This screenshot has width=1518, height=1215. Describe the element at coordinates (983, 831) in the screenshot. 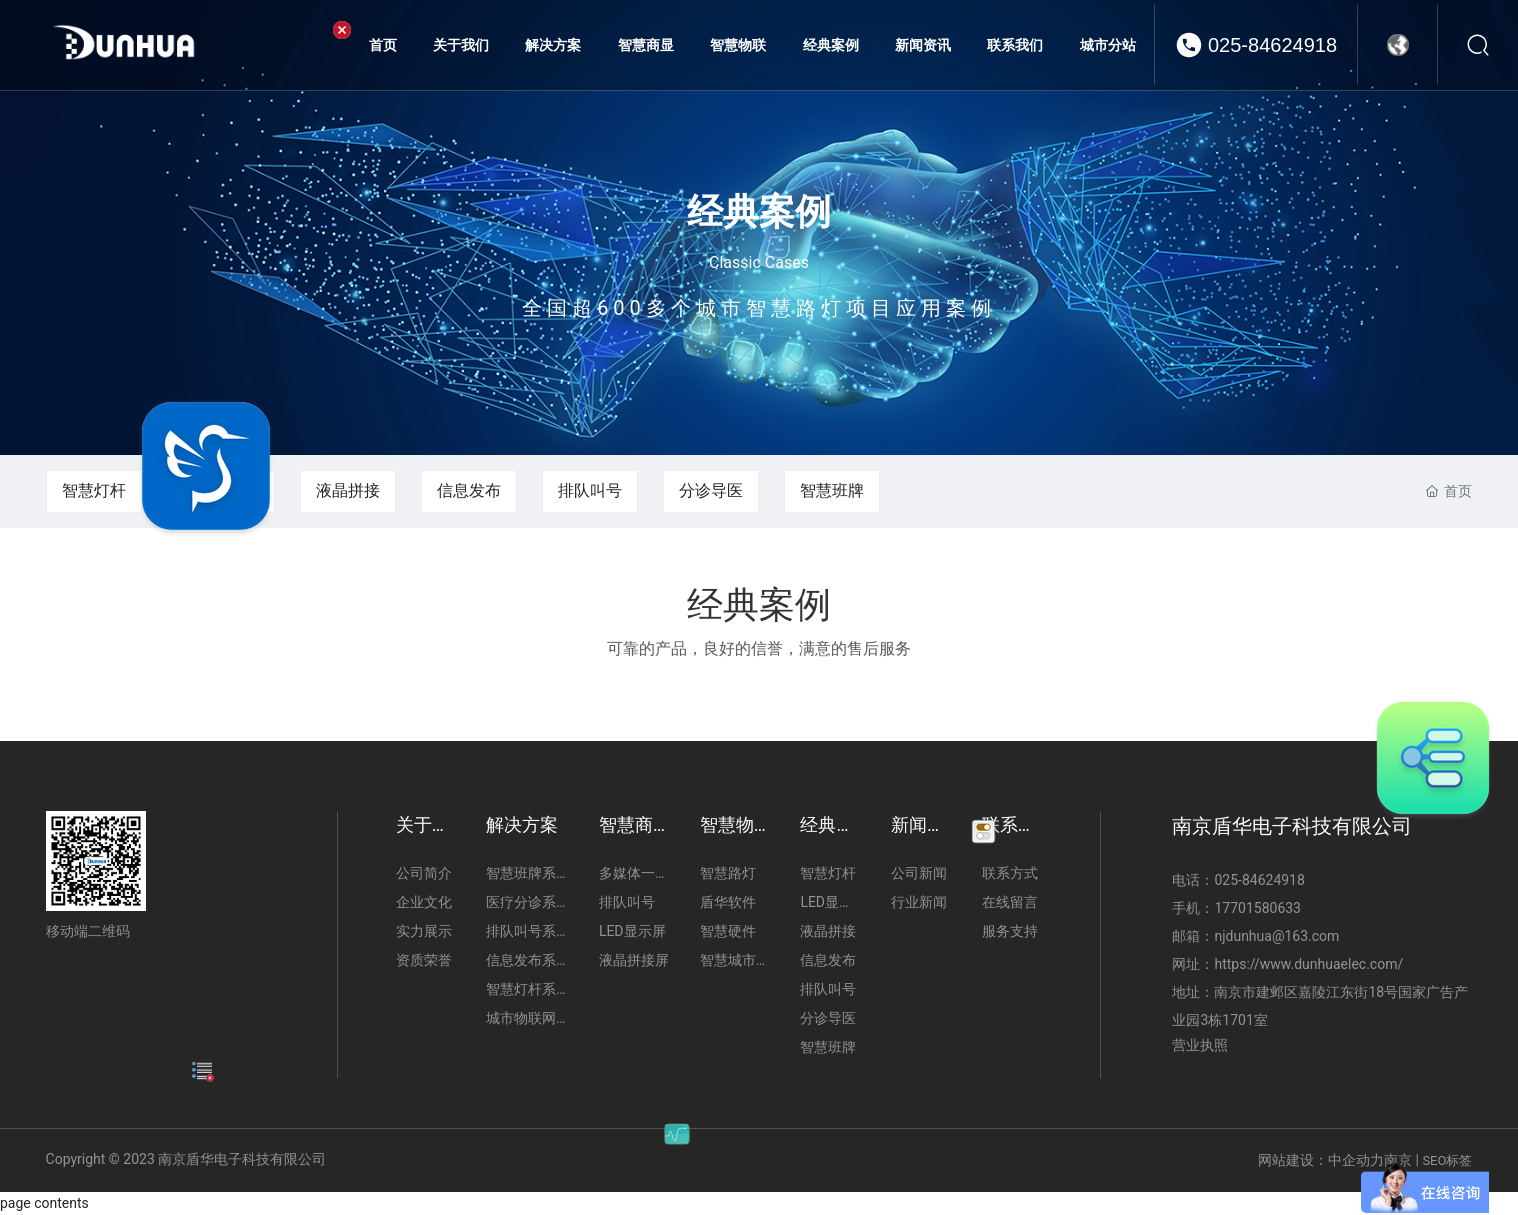

I see `open system settings or preferences` at that location.